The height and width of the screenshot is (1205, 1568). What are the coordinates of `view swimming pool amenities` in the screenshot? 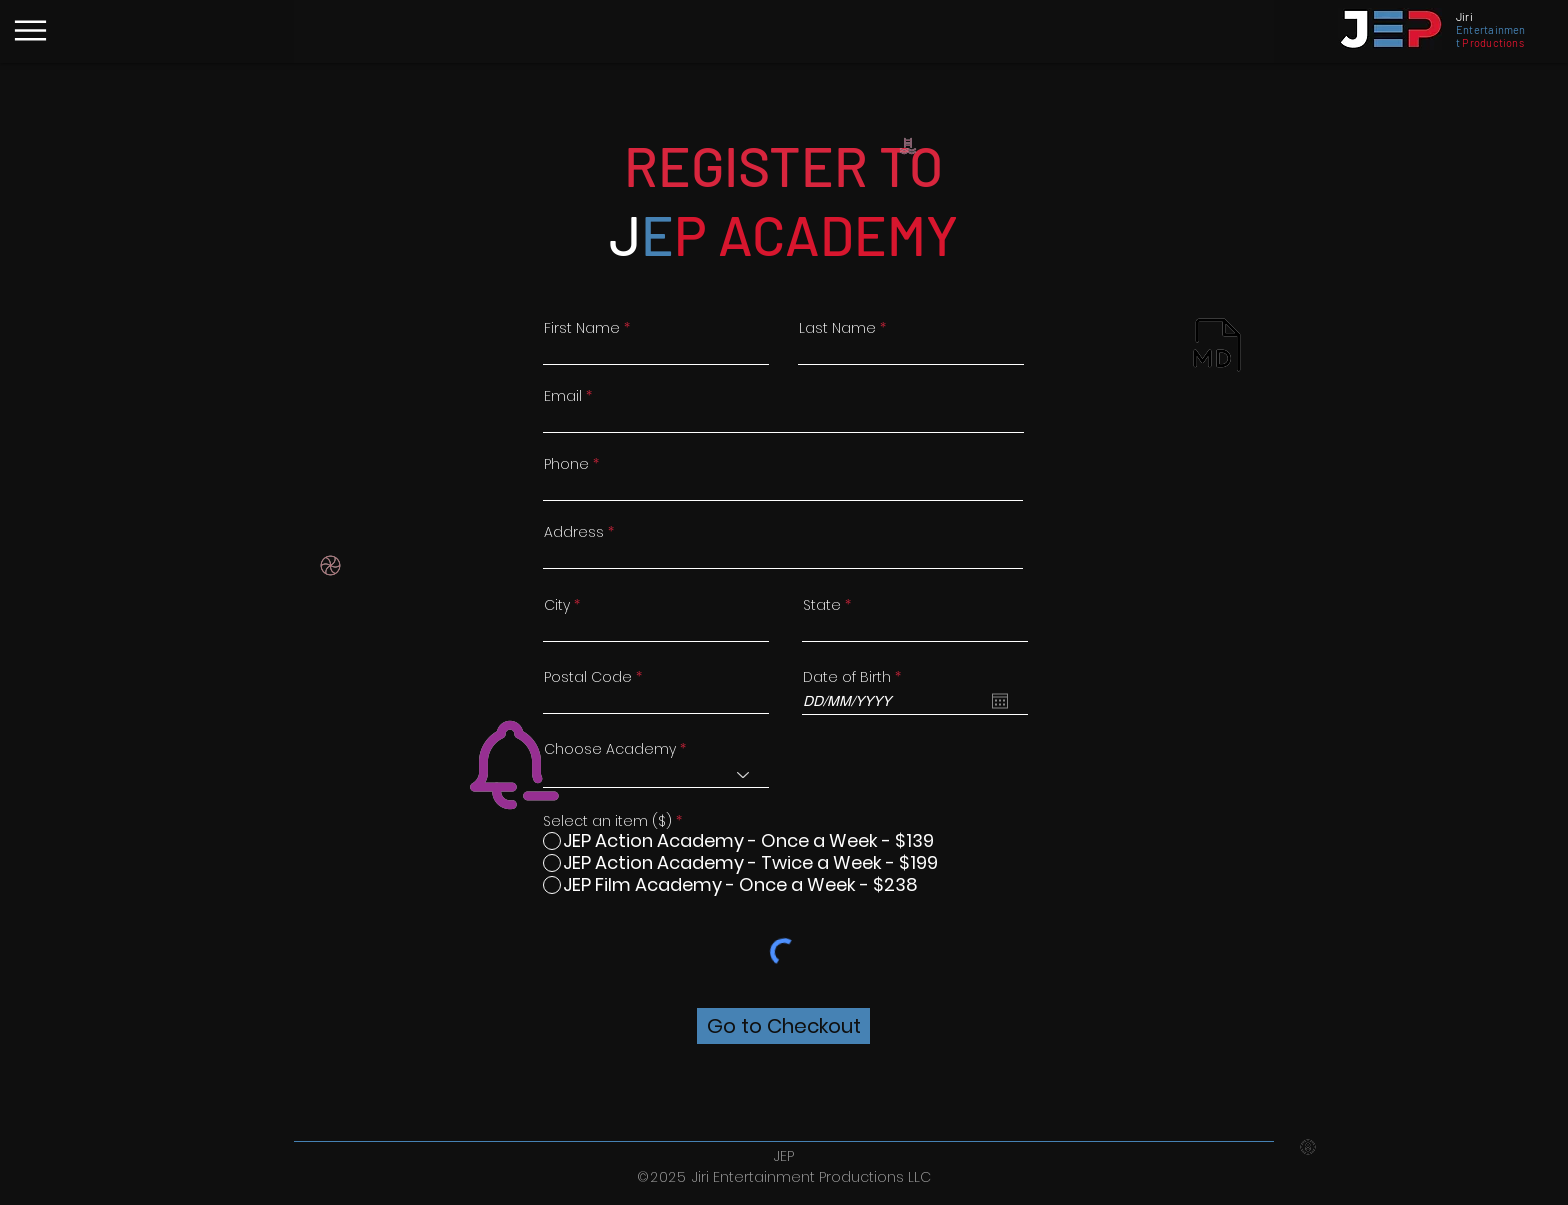 It's located at (908, 146).